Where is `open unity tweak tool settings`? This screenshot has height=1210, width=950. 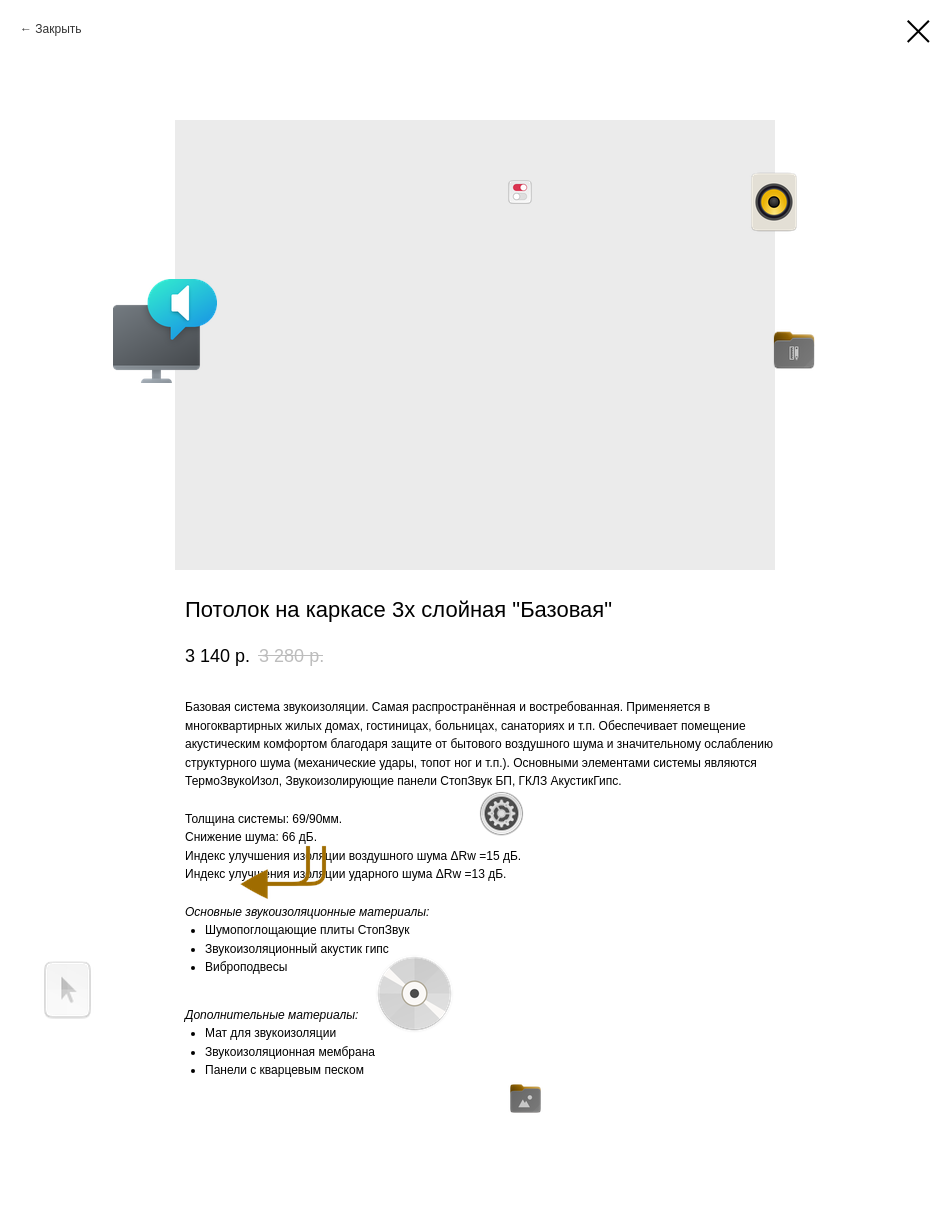 open unity tweak tool settings is located at coordinates (520, 192).